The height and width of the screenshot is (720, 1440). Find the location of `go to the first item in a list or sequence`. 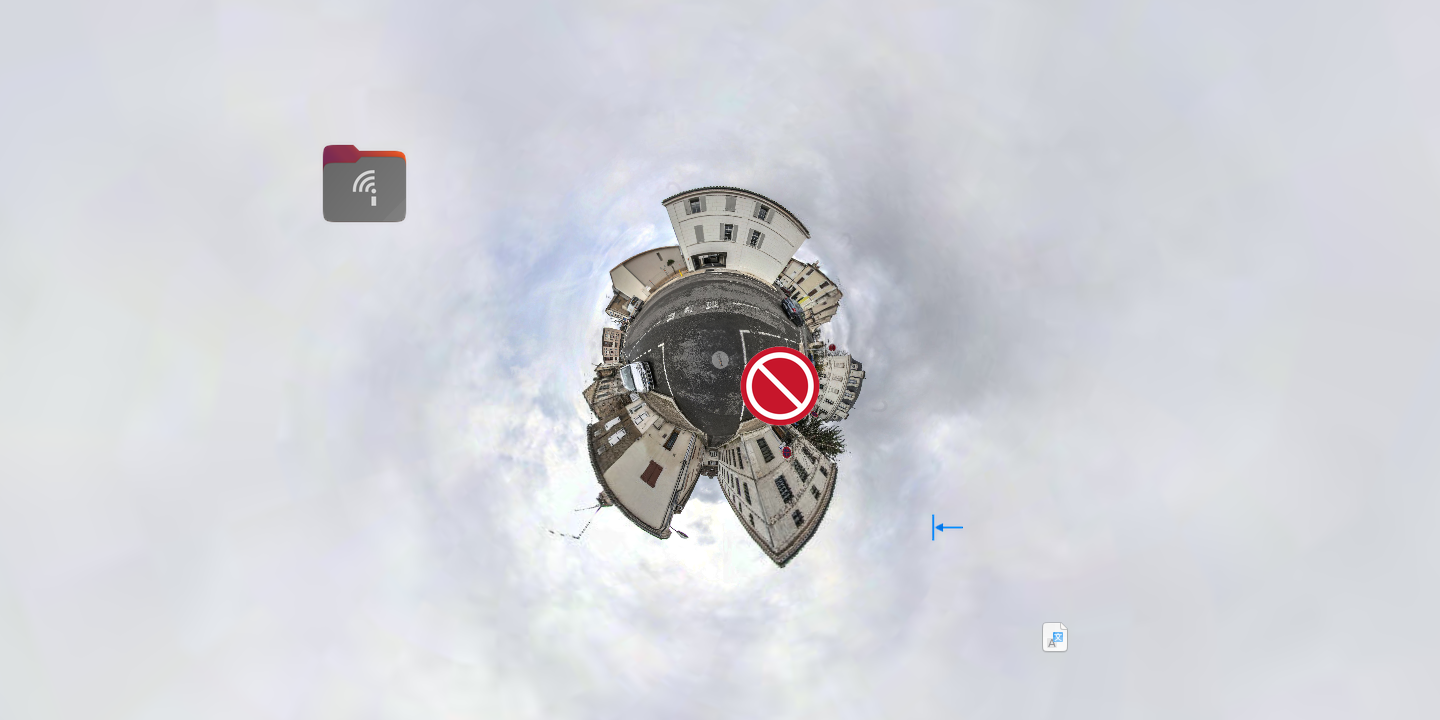

go to the first item in a list or sequence is located at coordinates (947, 527).